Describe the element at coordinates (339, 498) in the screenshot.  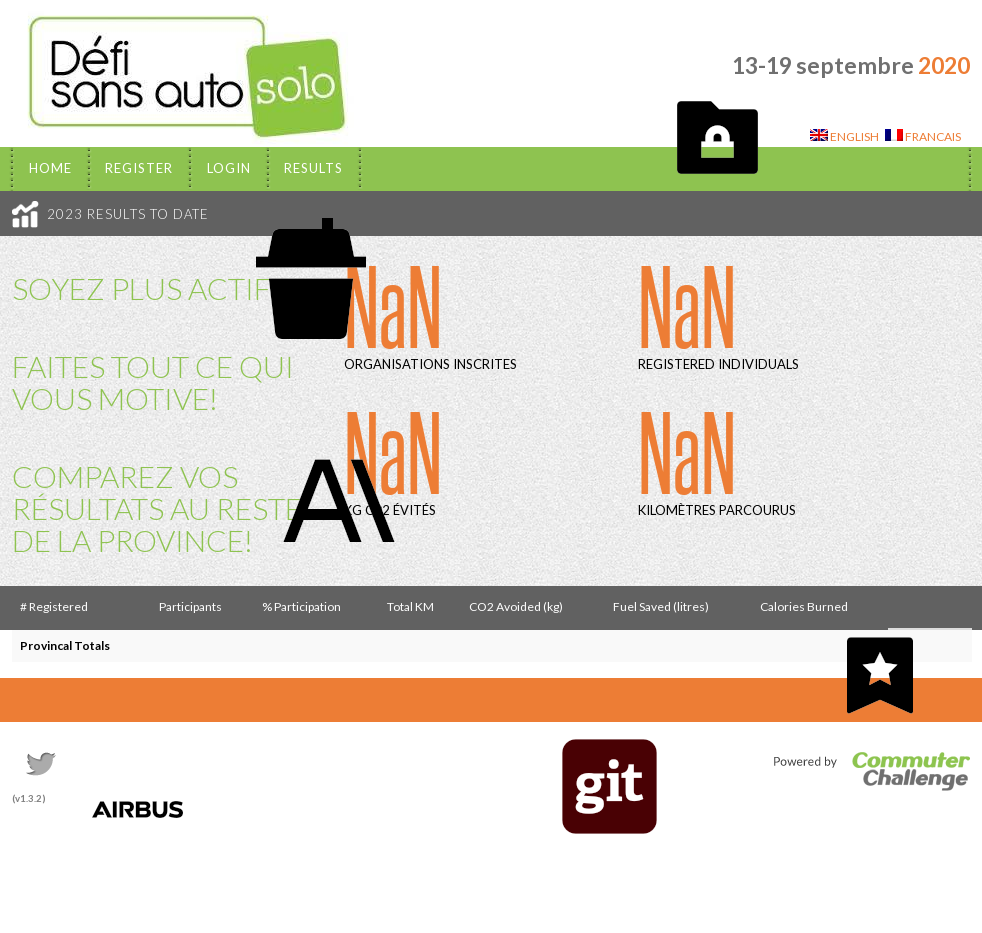
I see `anthropic company logo` at that location.